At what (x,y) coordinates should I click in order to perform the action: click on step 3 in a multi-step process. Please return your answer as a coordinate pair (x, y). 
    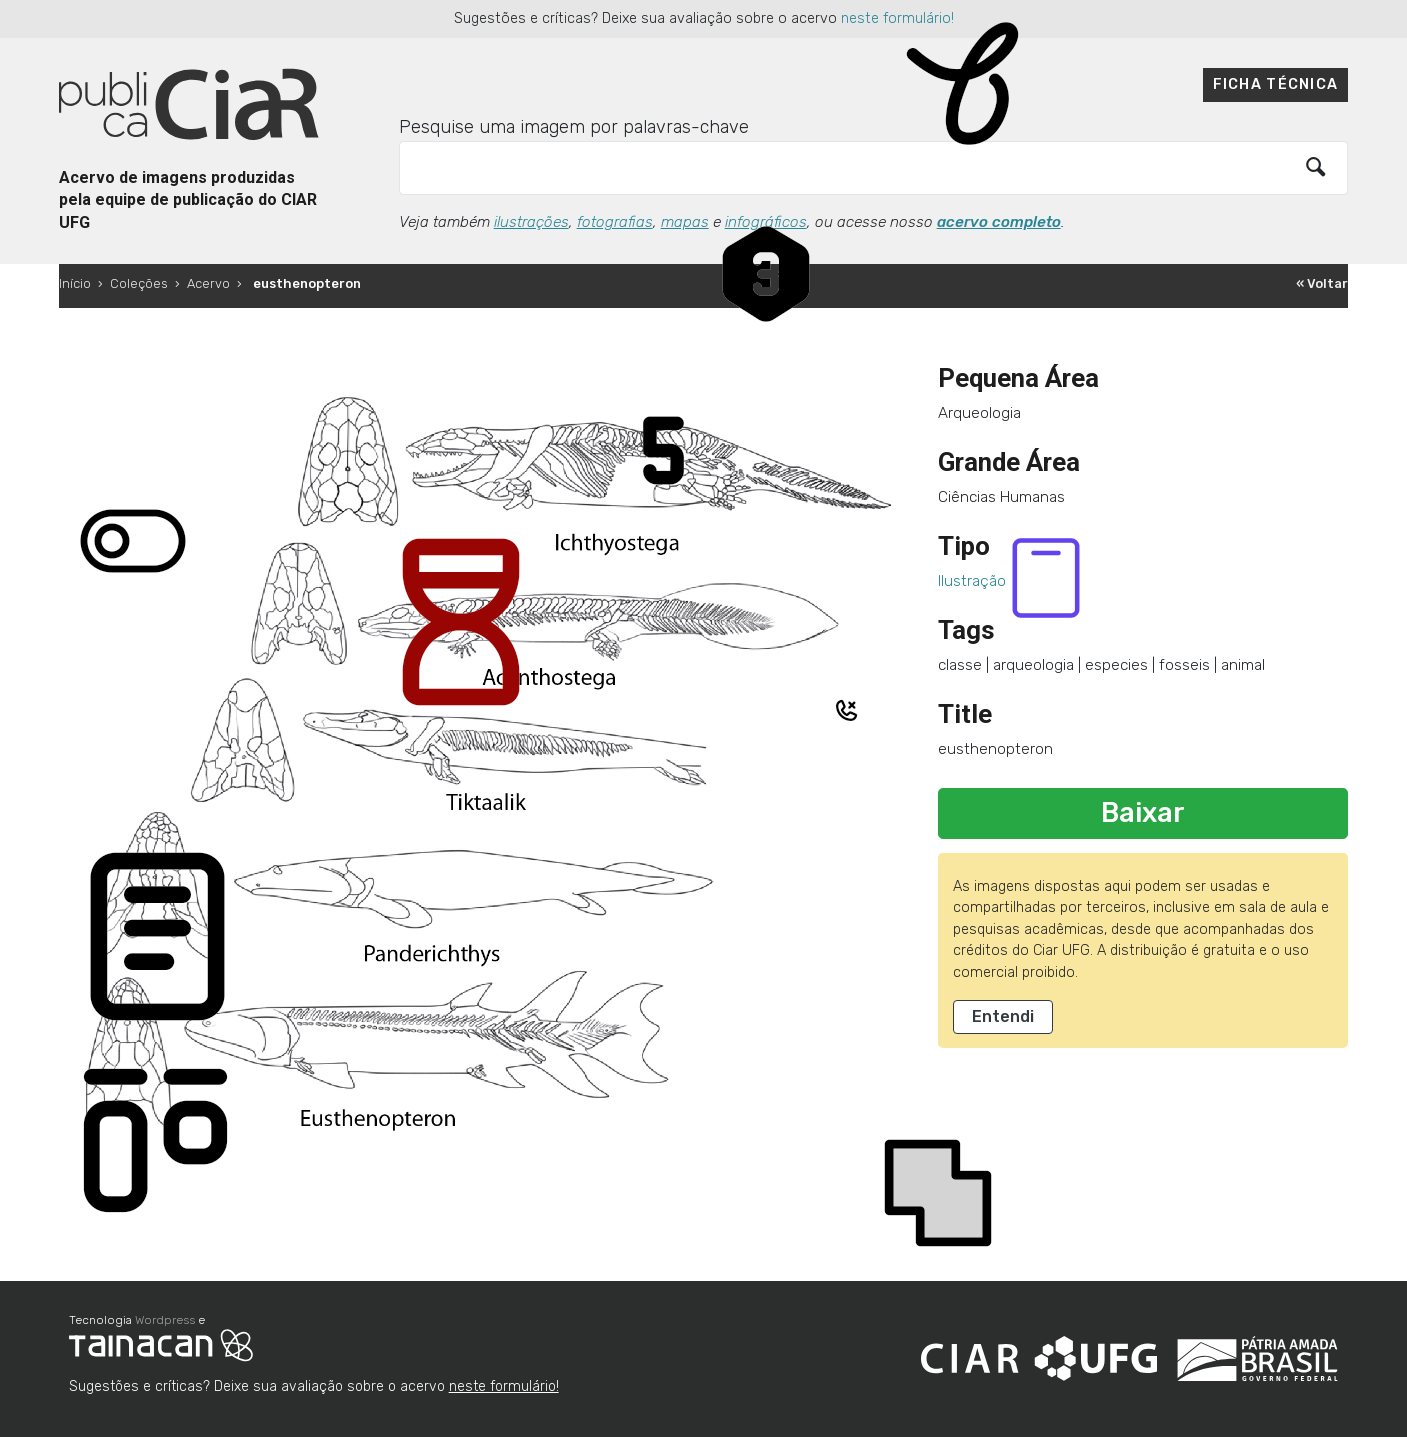
    Looking at the image, I should click on (766, 274).